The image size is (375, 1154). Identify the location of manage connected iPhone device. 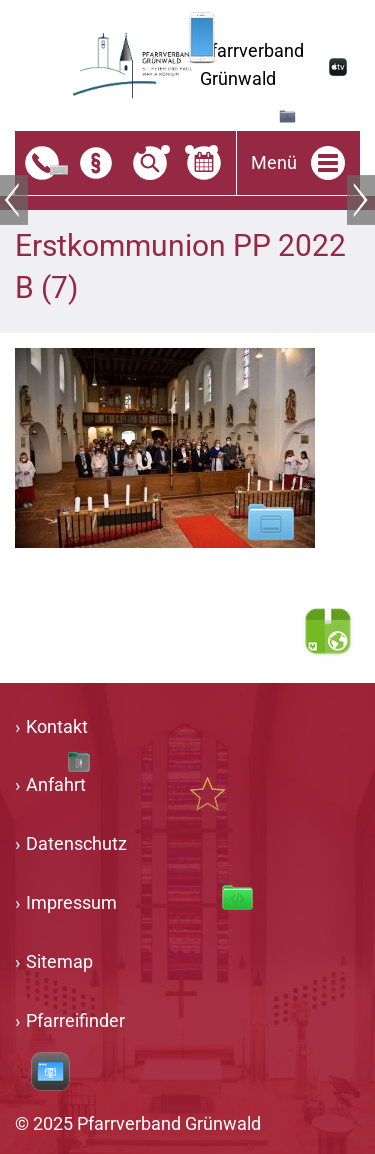
(202, 38).